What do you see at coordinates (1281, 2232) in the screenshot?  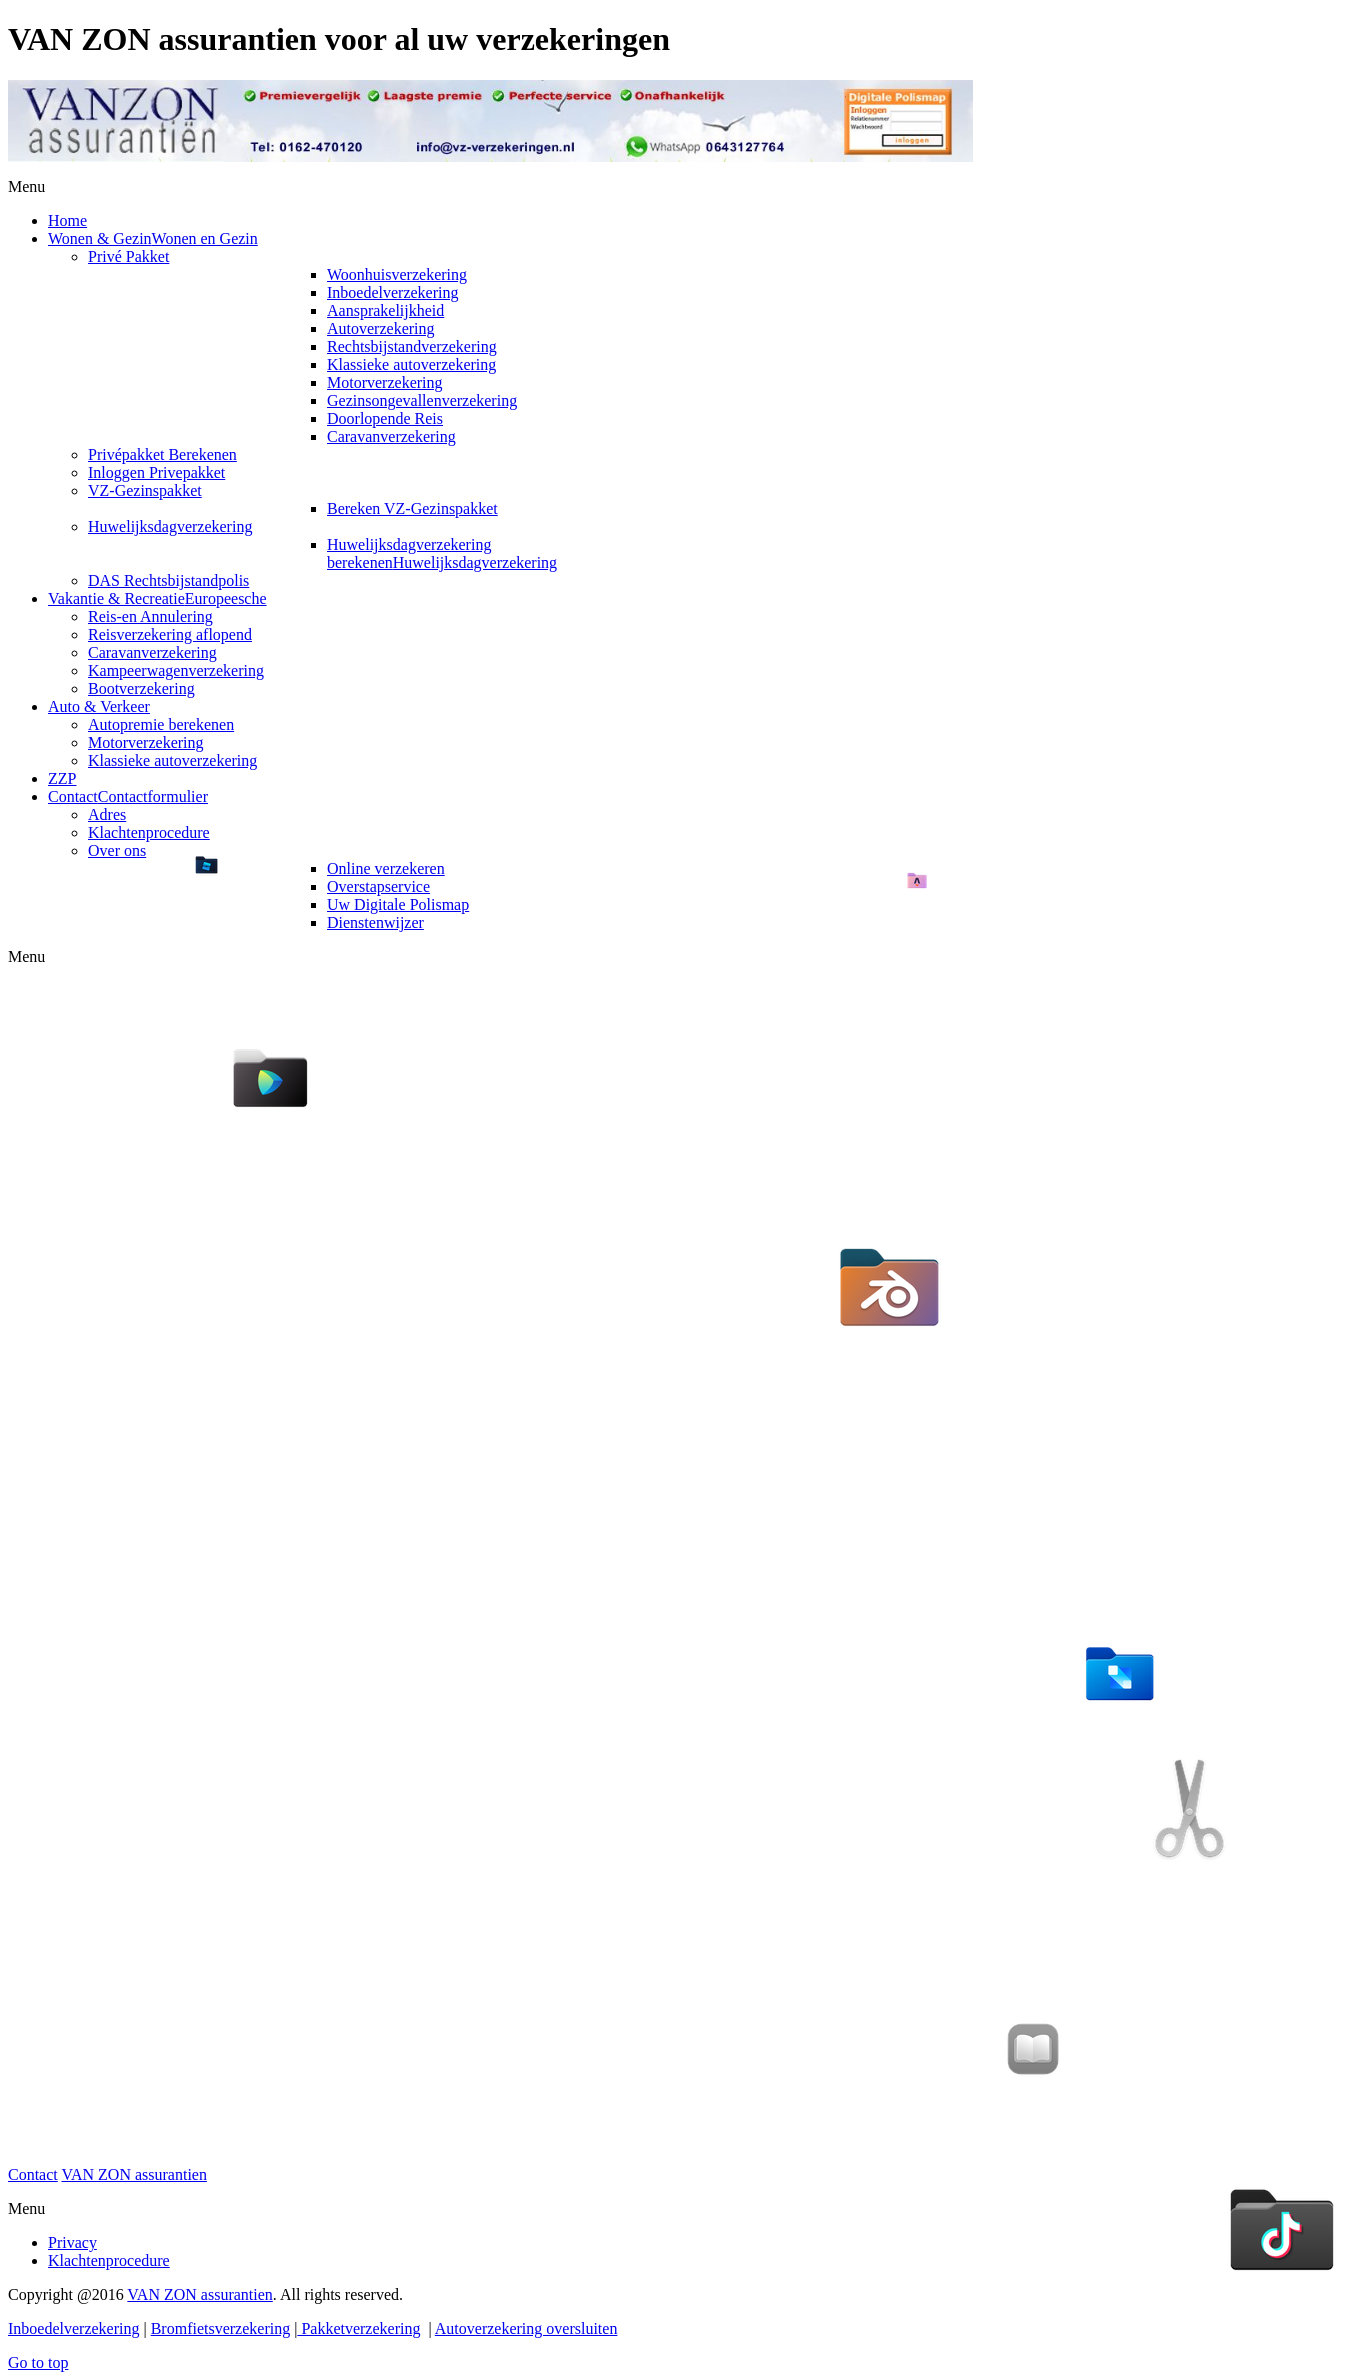 I see `open folder containing TikTok downloads` at bounding box center [1281, 2232].